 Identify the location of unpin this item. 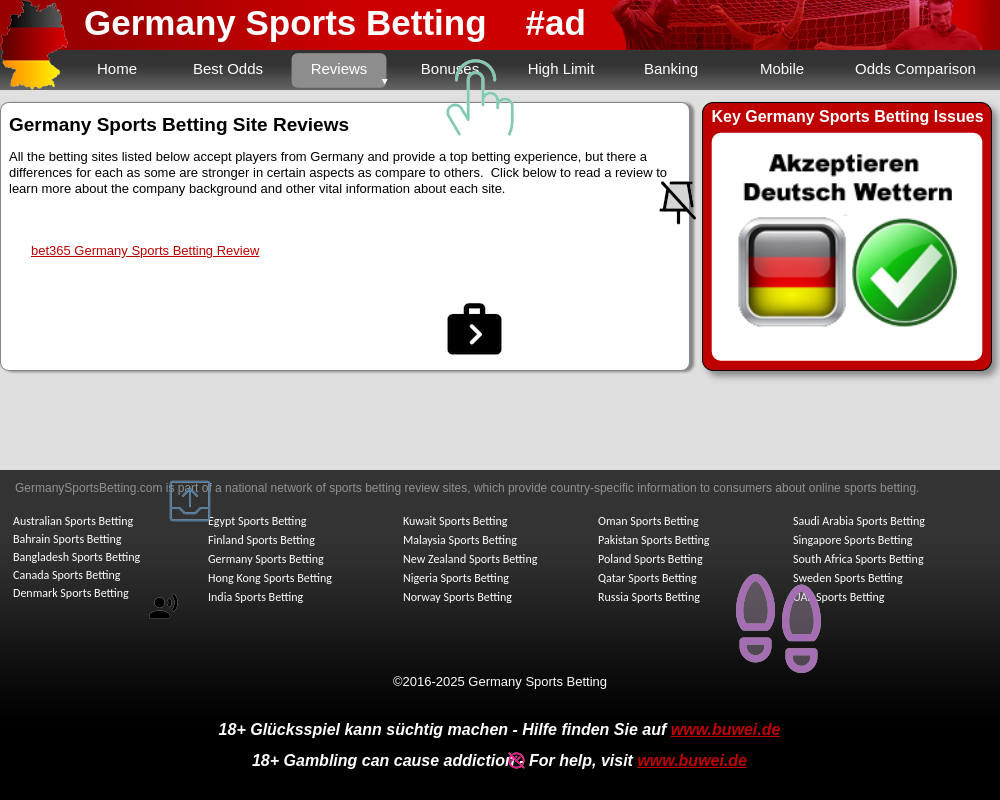
(678, 200).